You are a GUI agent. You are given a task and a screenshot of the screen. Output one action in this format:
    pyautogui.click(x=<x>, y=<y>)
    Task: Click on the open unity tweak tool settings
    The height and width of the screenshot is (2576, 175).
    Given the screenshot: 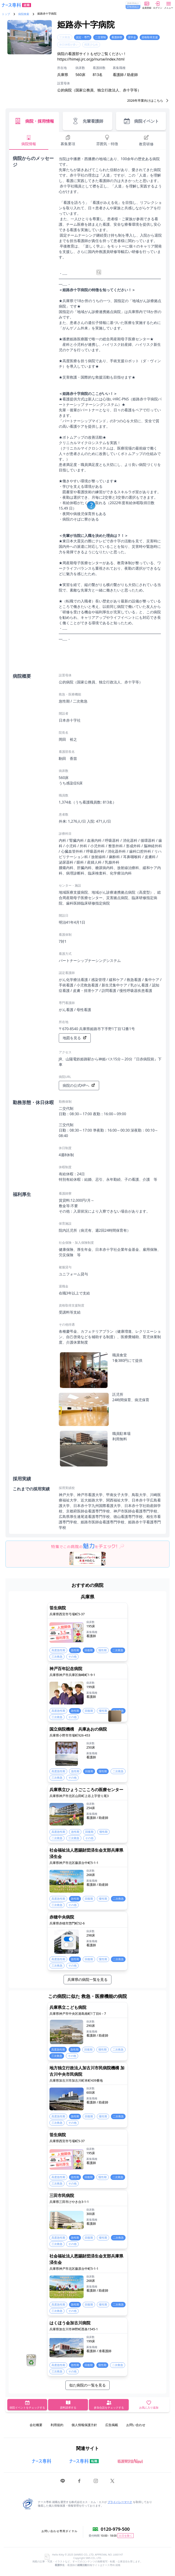 What is the action you would take?
    pyautogui.click(x=69, y=1942)
    